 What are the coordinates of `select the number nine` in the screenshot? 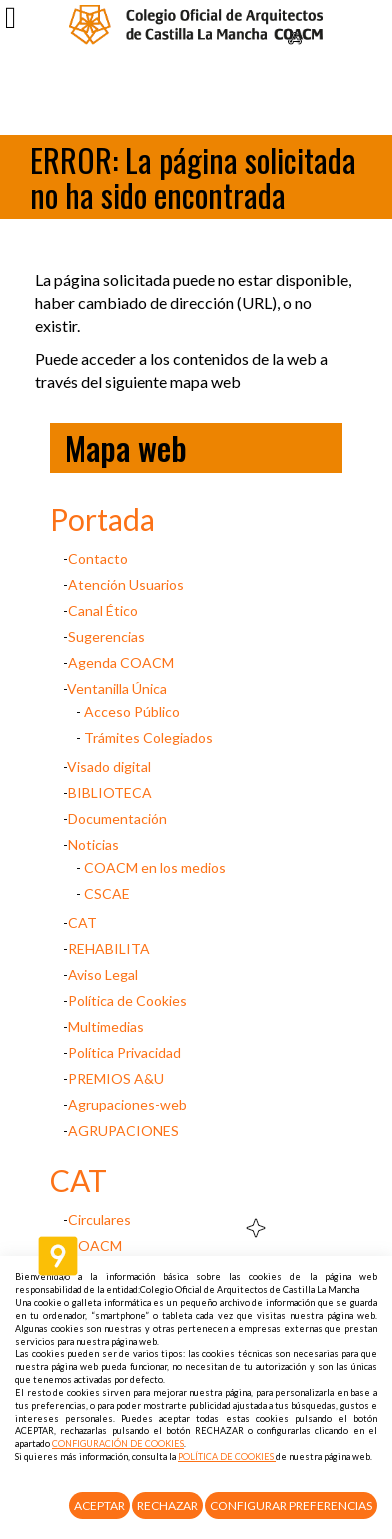 It's located at (58, 1256).